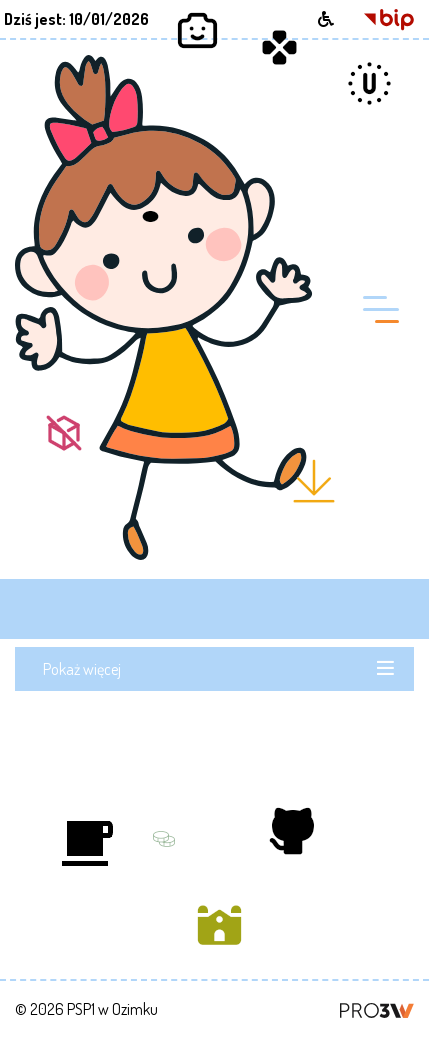 This screenshot has width=429, height=1037. I want to click on indicates a pending or unverified user account, so click(369, 83).